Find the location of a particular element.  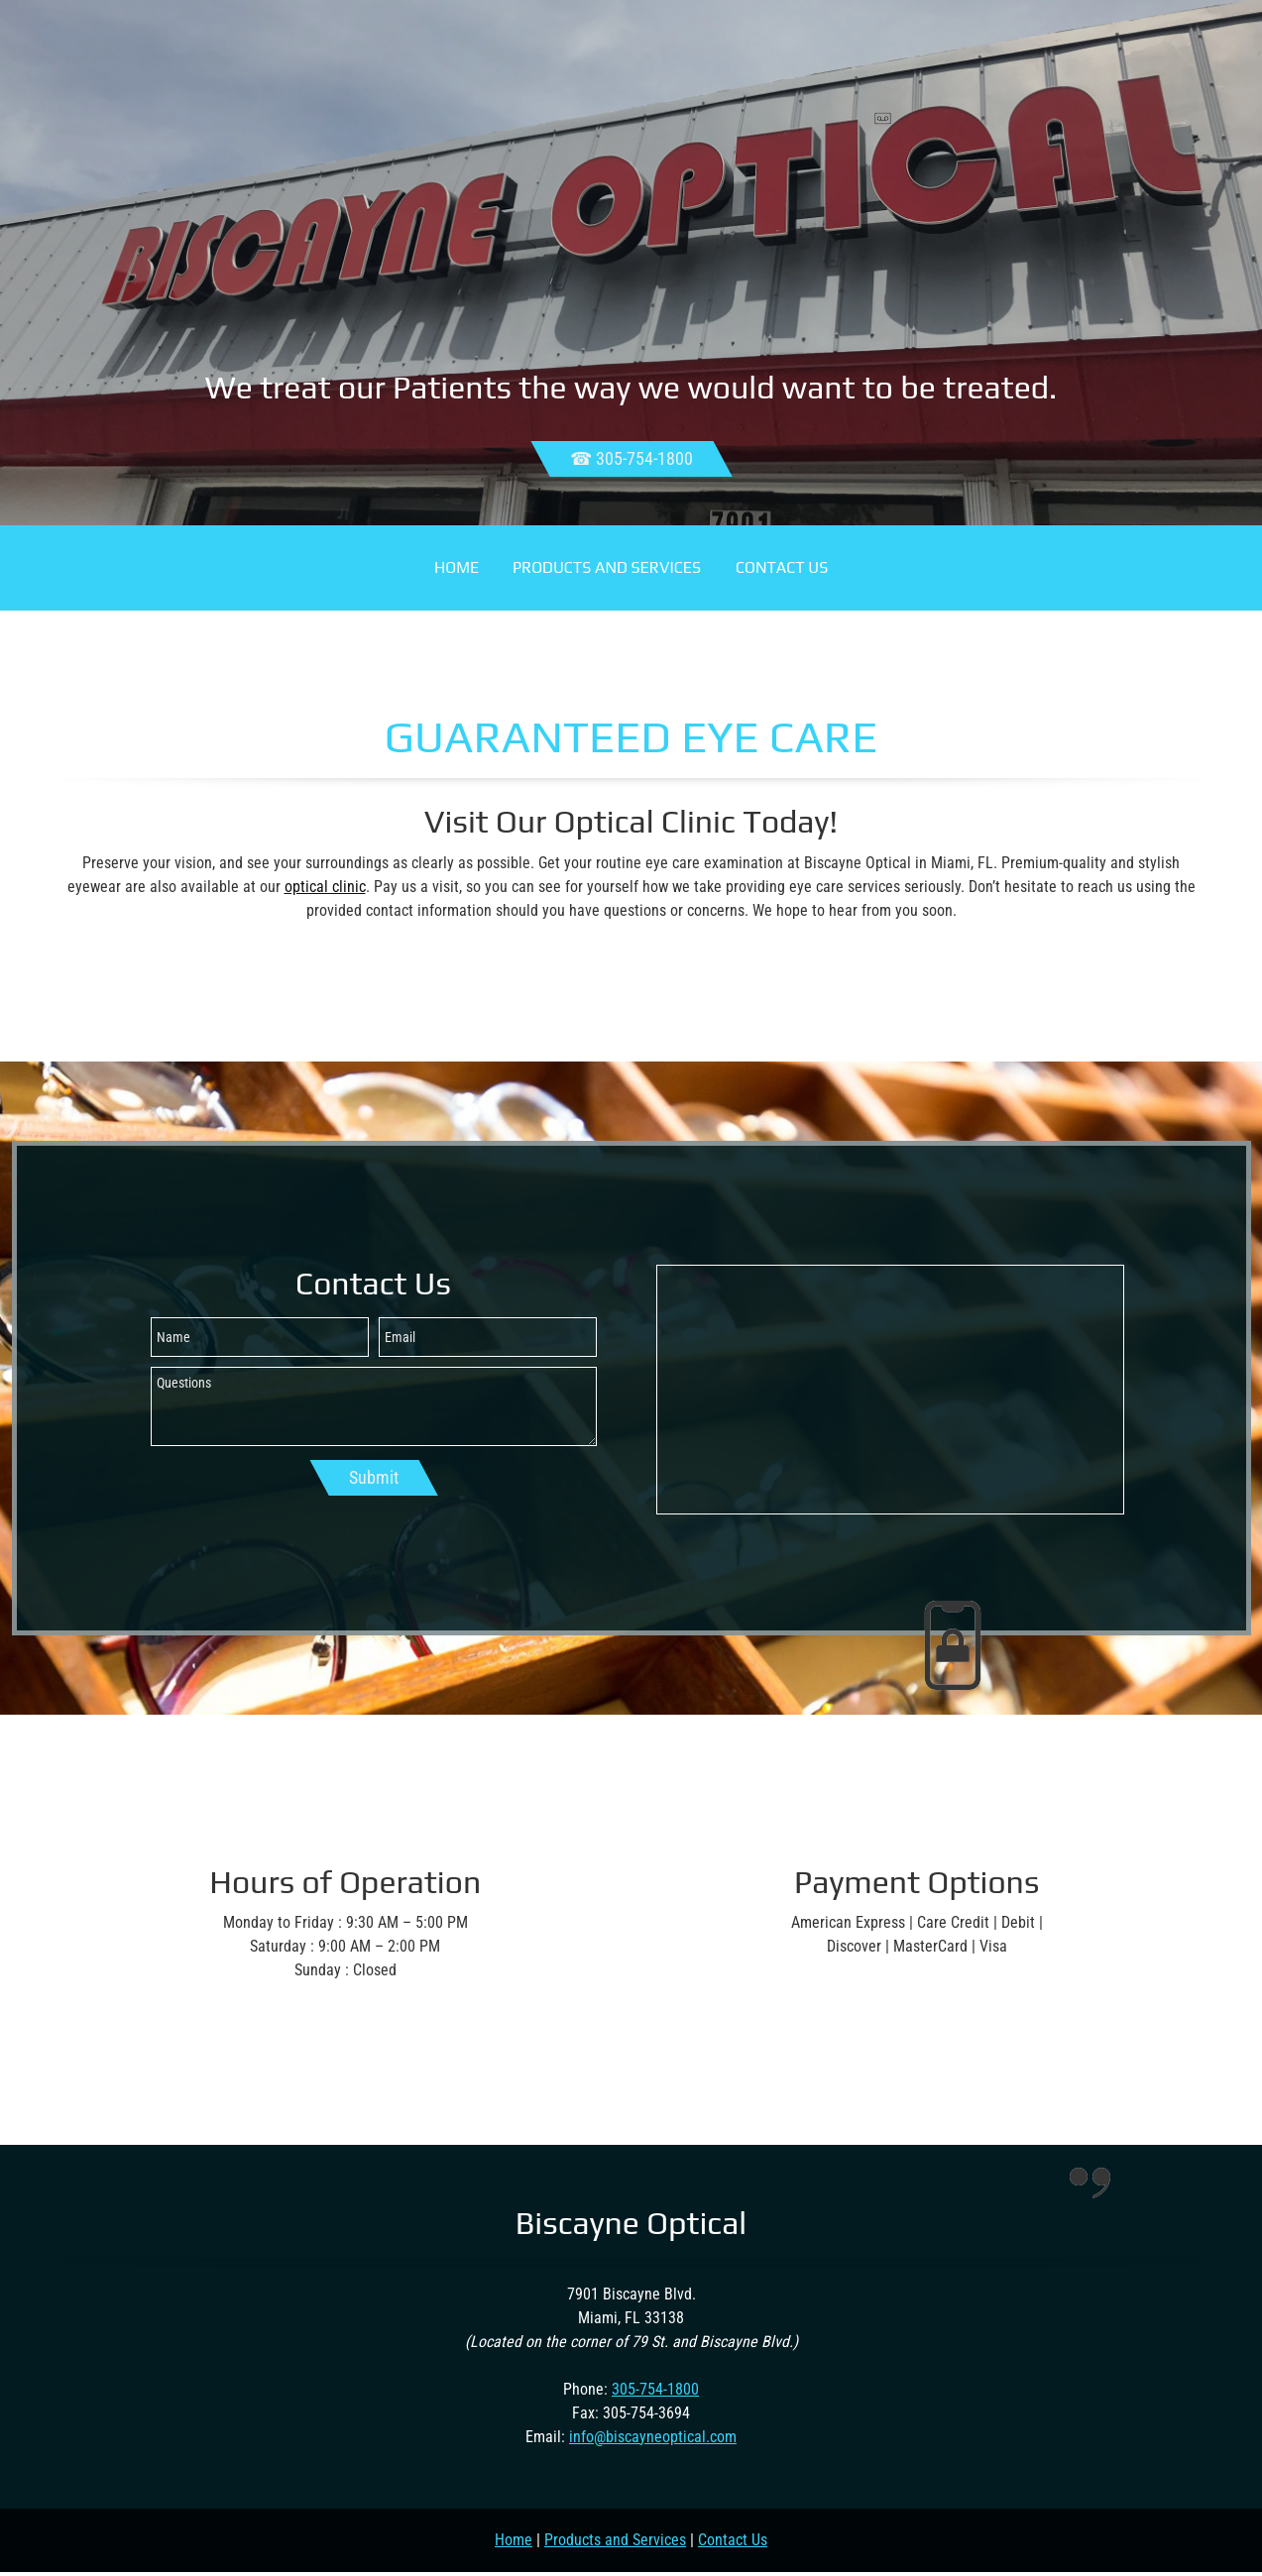

punctuation input mode is currently inactive is located at coordinates (1090, 2183).